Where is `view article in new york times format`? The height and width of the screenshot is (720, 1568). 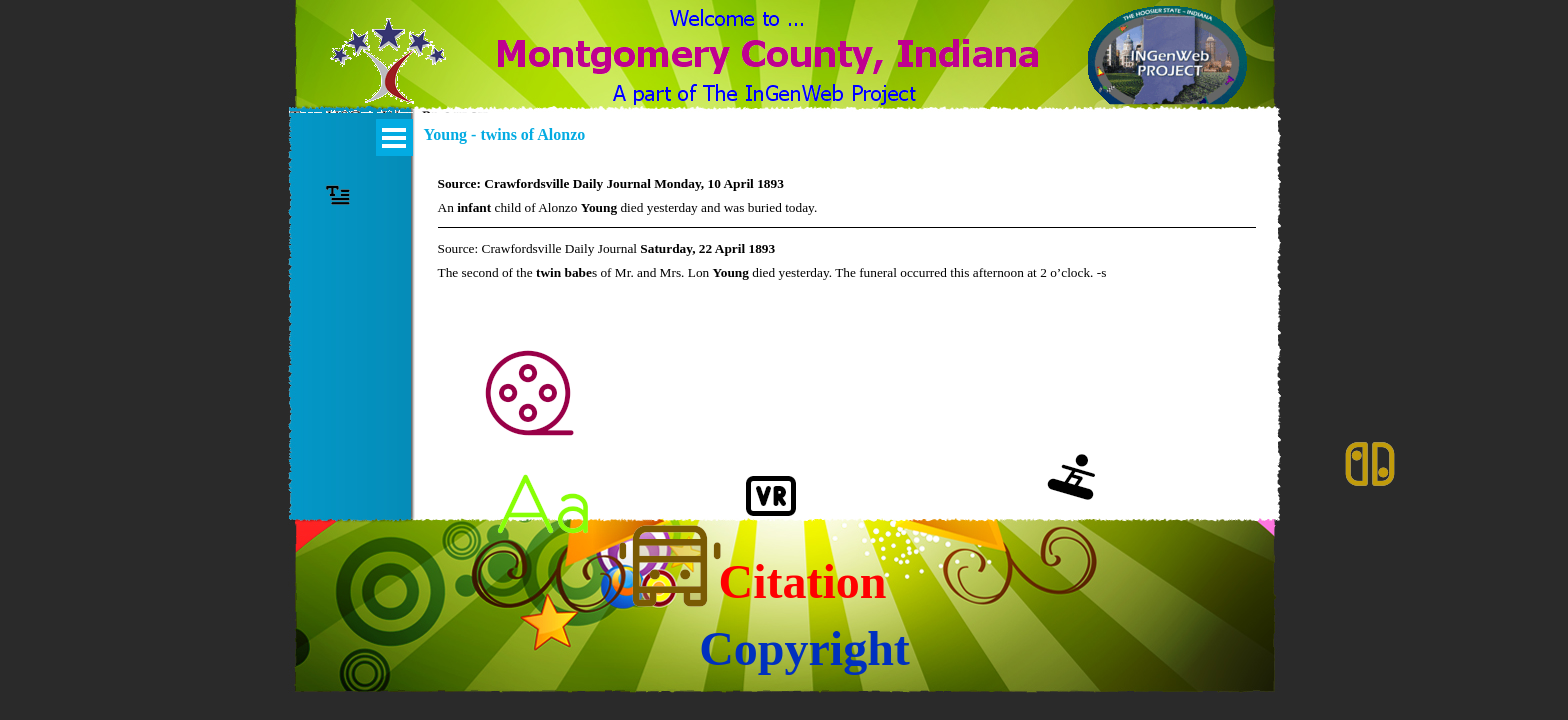
view article in new york times format is located at coordinates (337, 194).